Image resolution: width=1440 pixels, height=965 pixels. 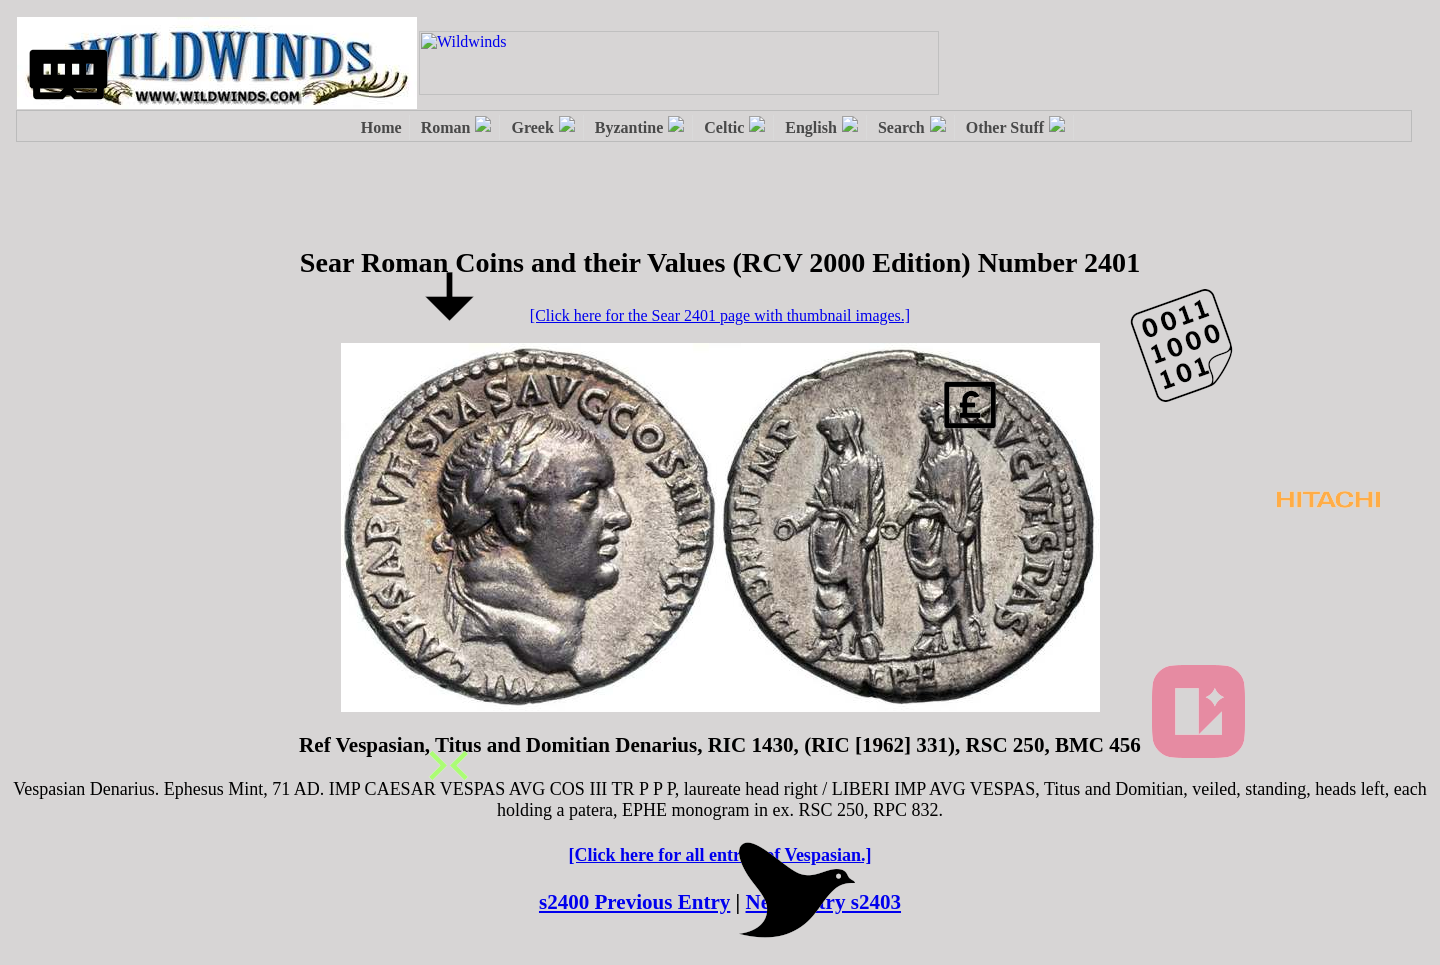 What do you see at coordinates (68, 74) in the screenshot?
I see `view RAM or memory usage` at bounding box center [68, 74].